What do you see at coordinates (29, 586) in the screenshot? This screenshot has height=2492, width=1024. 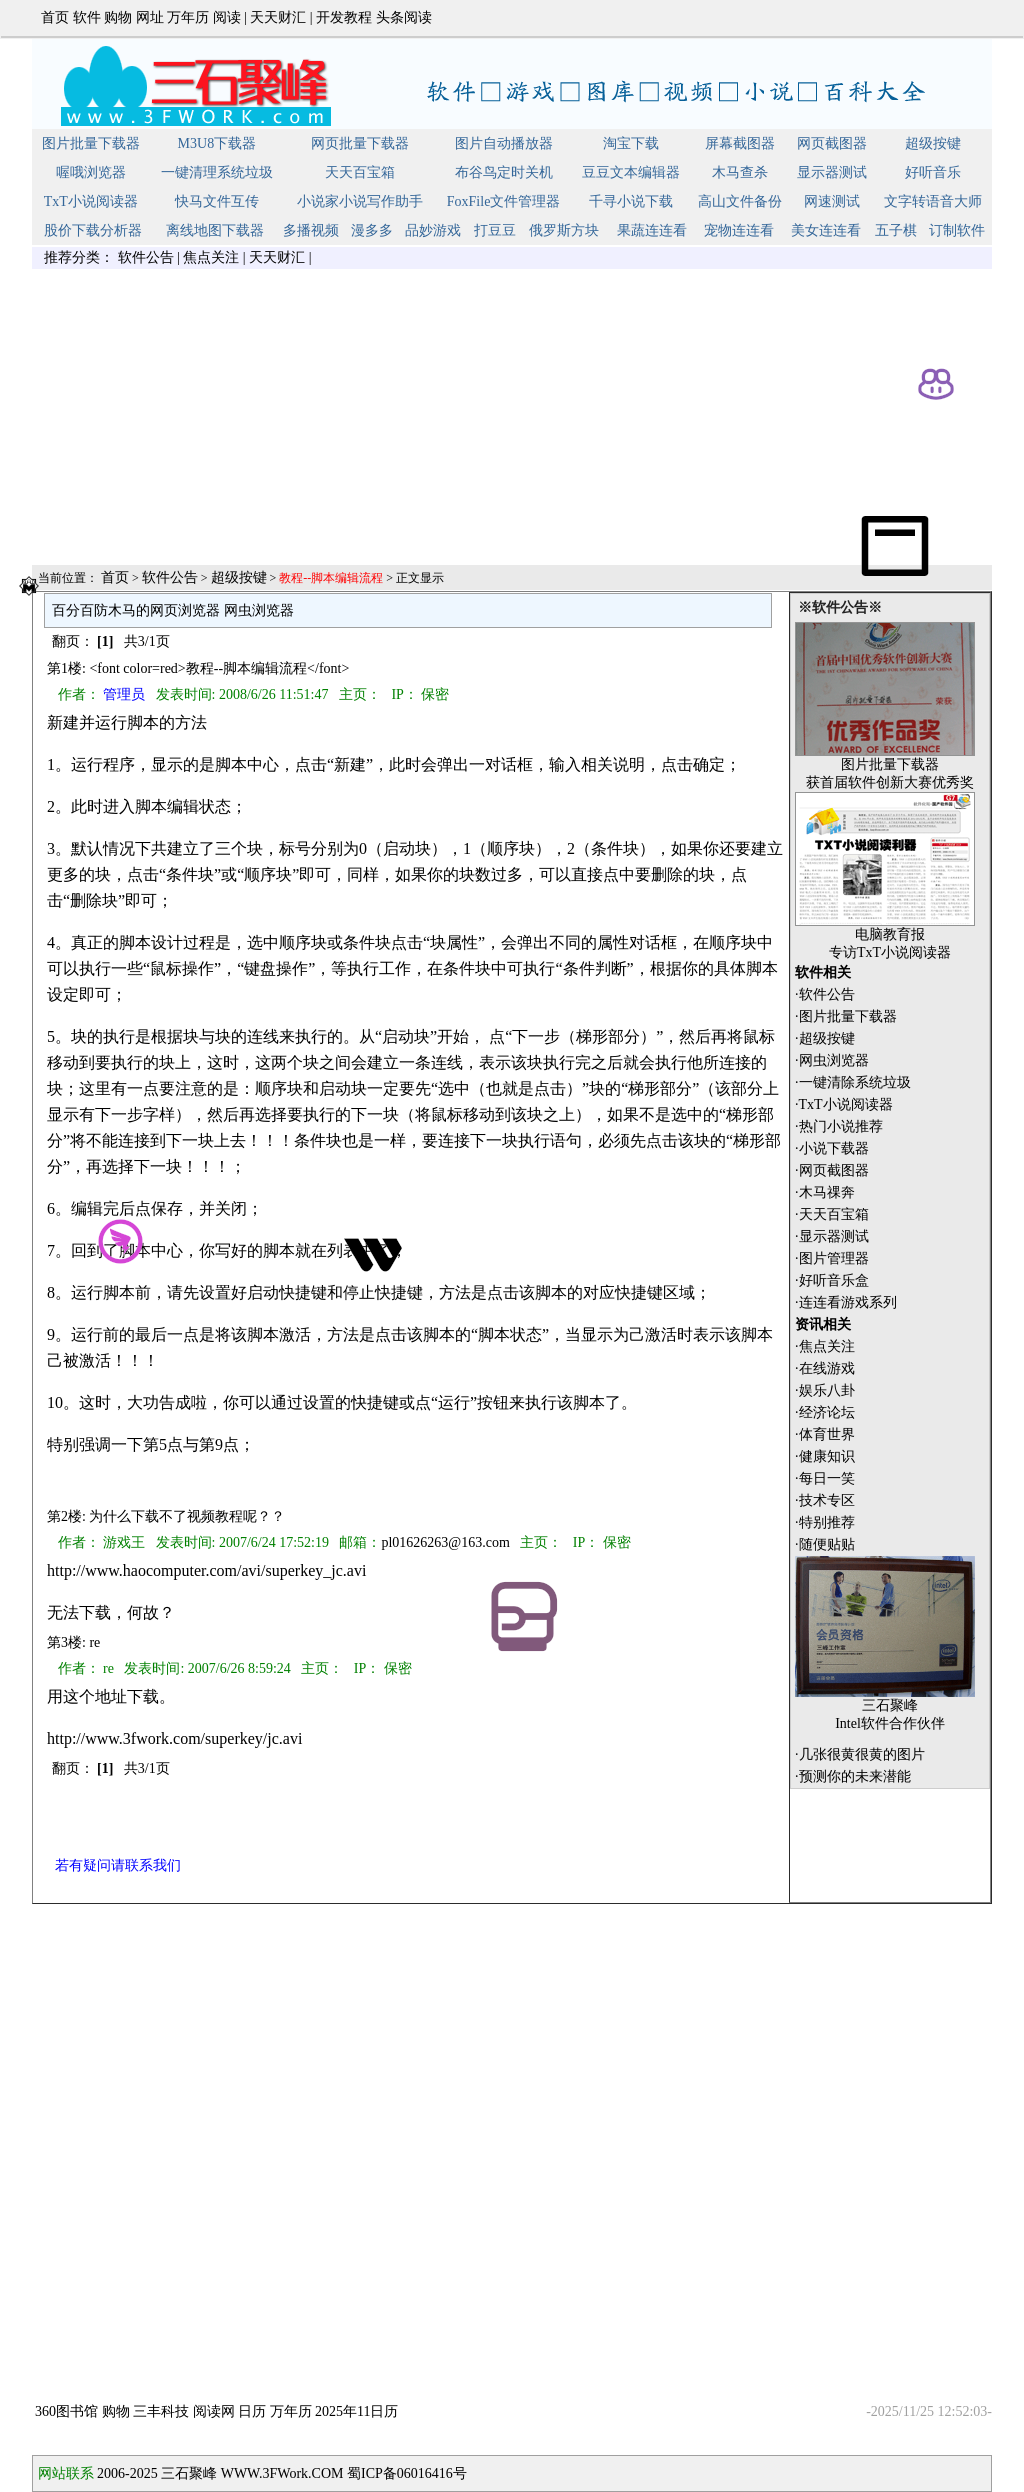 I see `cairo metro official app or service` at bounding box center [29, 586].